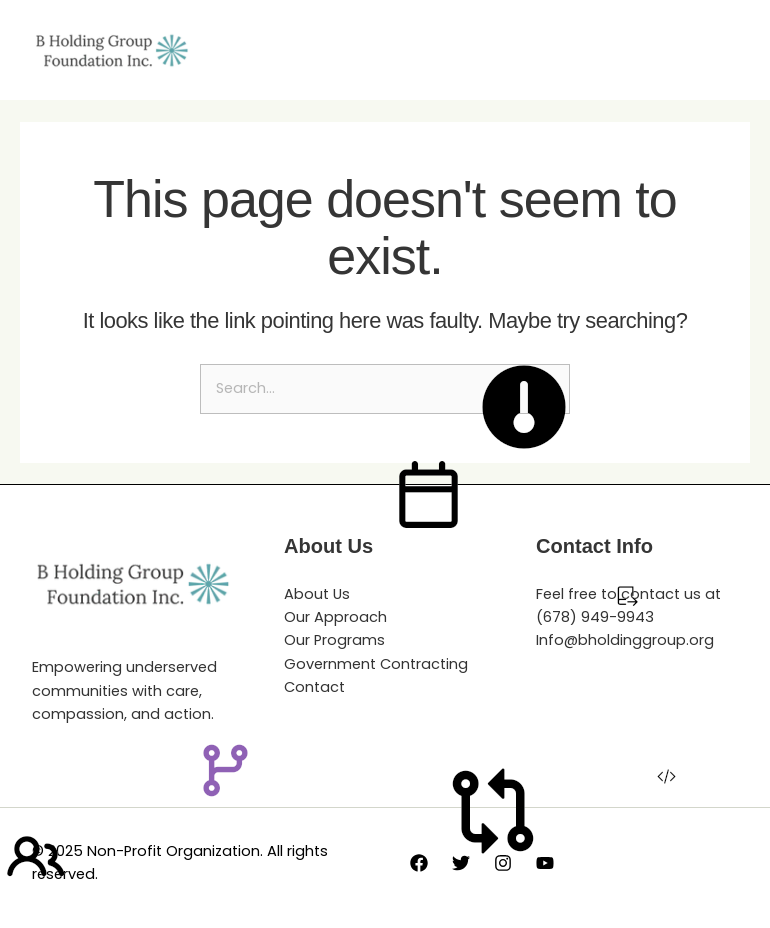 This screenshot has width=770, height=928. I want to click on view repository branches, so click(225, 770).